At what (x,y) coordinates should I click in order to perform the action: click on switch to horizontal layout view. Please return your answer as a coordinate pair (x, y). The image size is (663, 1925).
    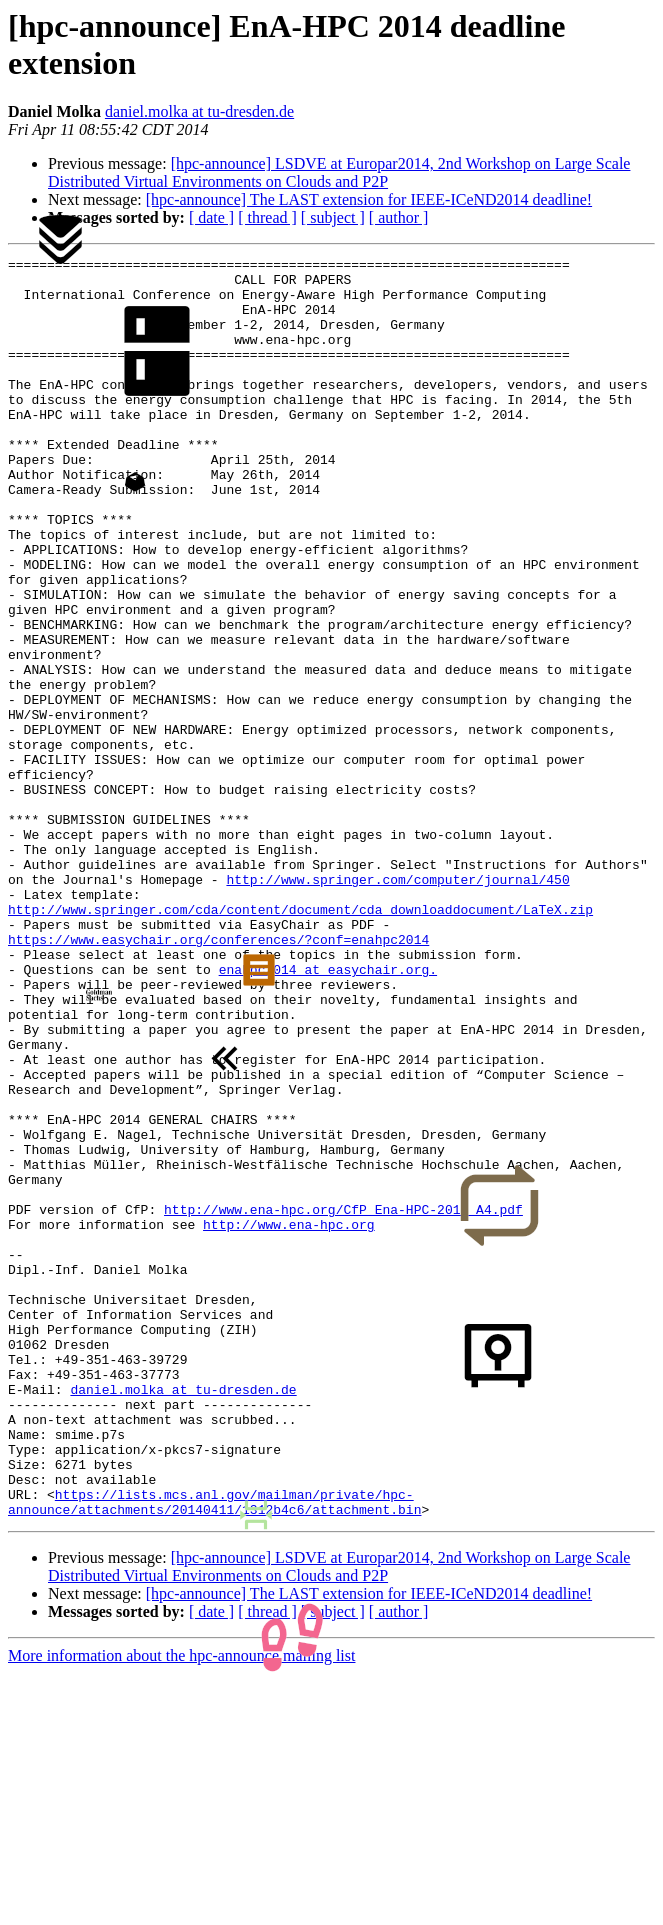
    Looking at the image, I should click on (259, 970).